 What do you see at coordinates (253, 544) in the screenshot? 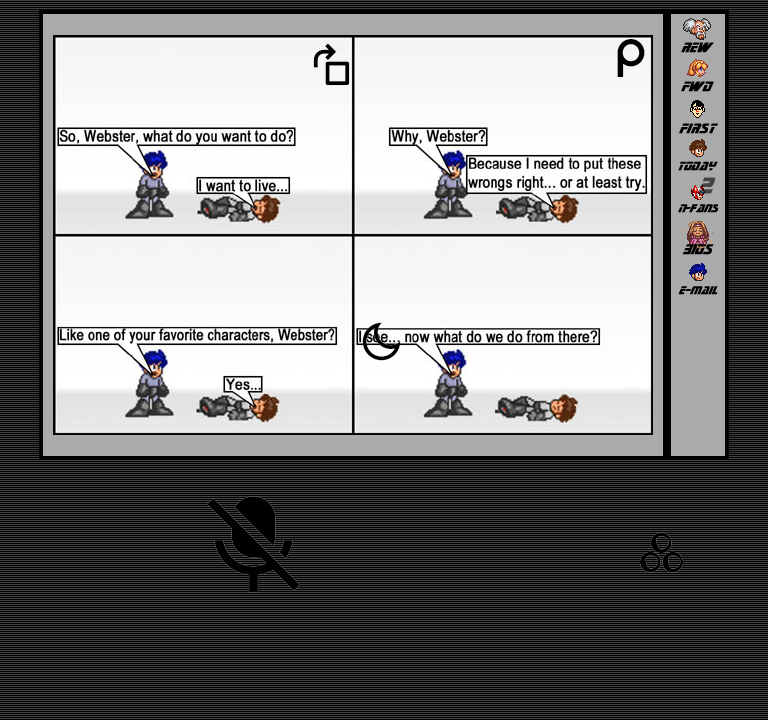
I see `microphone is muted` at bounding box center [253, 544].